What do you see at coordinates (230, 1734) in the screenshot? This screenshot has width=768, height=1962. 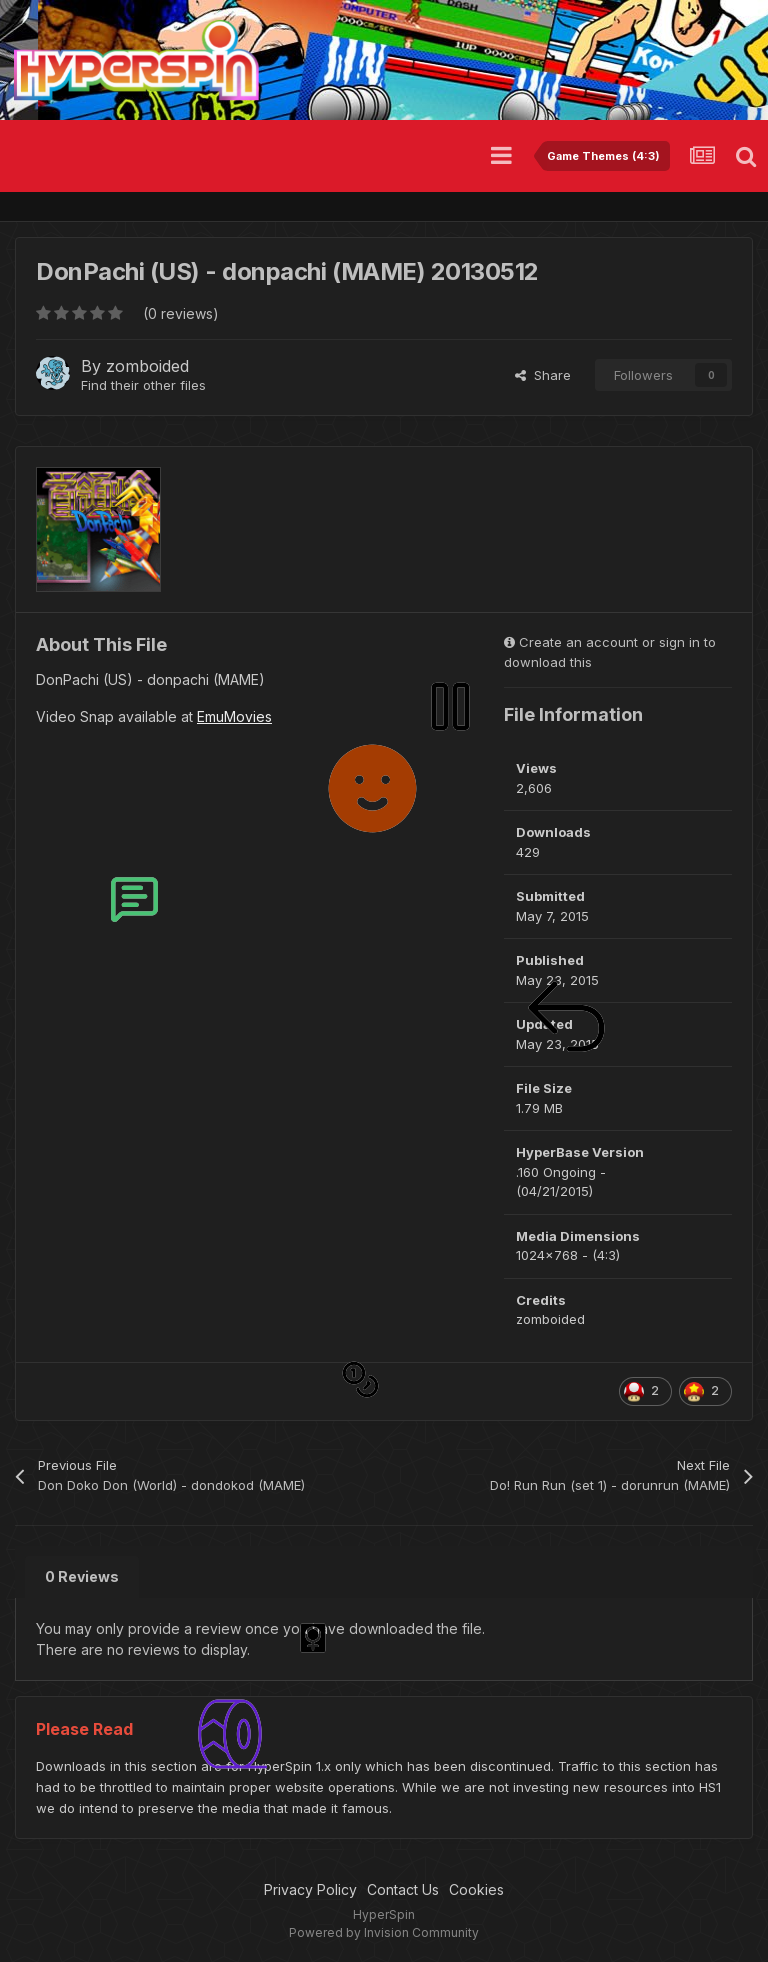 I see `view tire information or status` at bounding box center [230, 1734].